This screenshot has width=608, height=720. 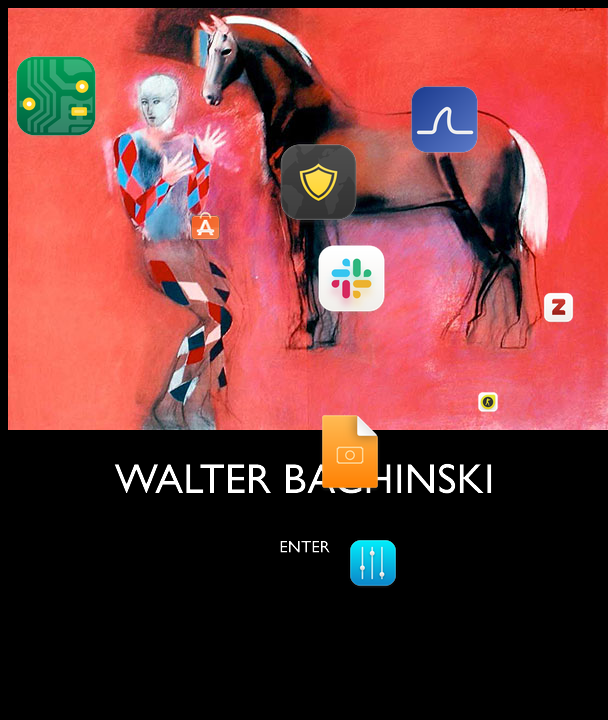 I want to click on open zotero reference manager, so click(x=558, y=307).